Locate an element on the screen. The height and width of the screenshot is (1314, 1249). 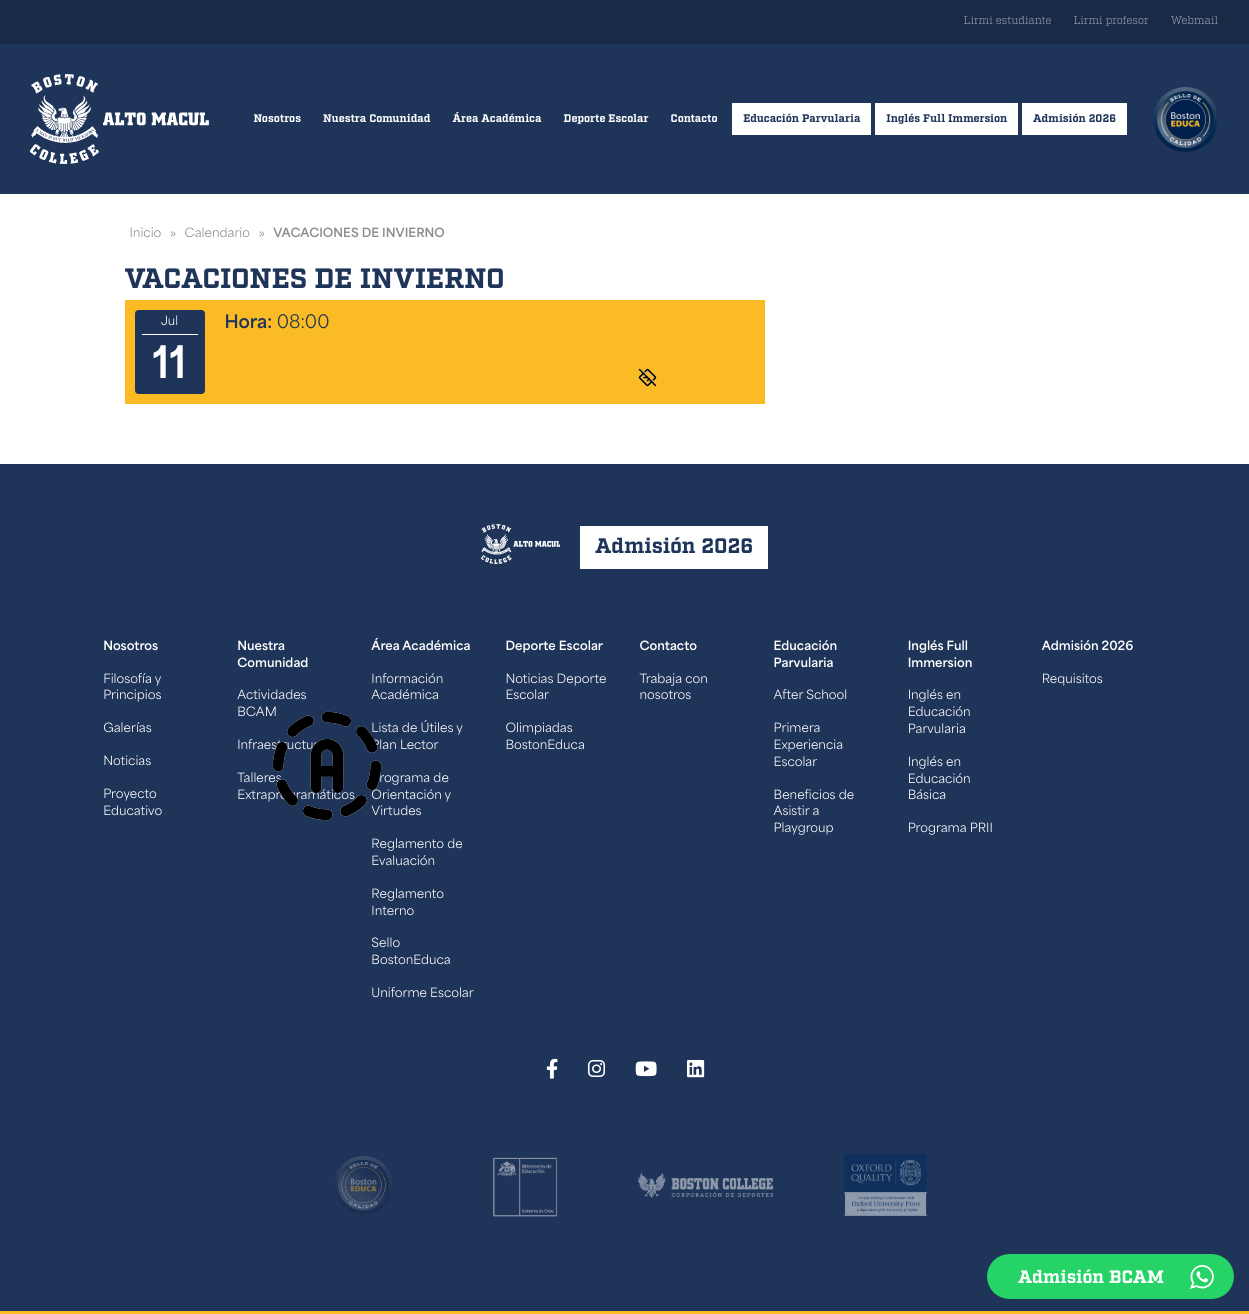
navigation or directions unavailable is located at coordinates (647, 377).